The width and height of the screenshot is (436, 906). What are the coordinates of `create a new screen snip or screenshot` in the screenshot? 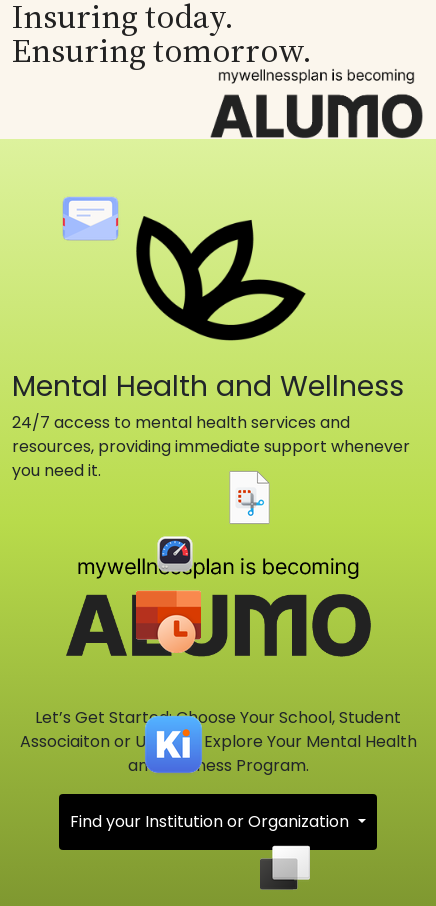 It's located at (249, 497).